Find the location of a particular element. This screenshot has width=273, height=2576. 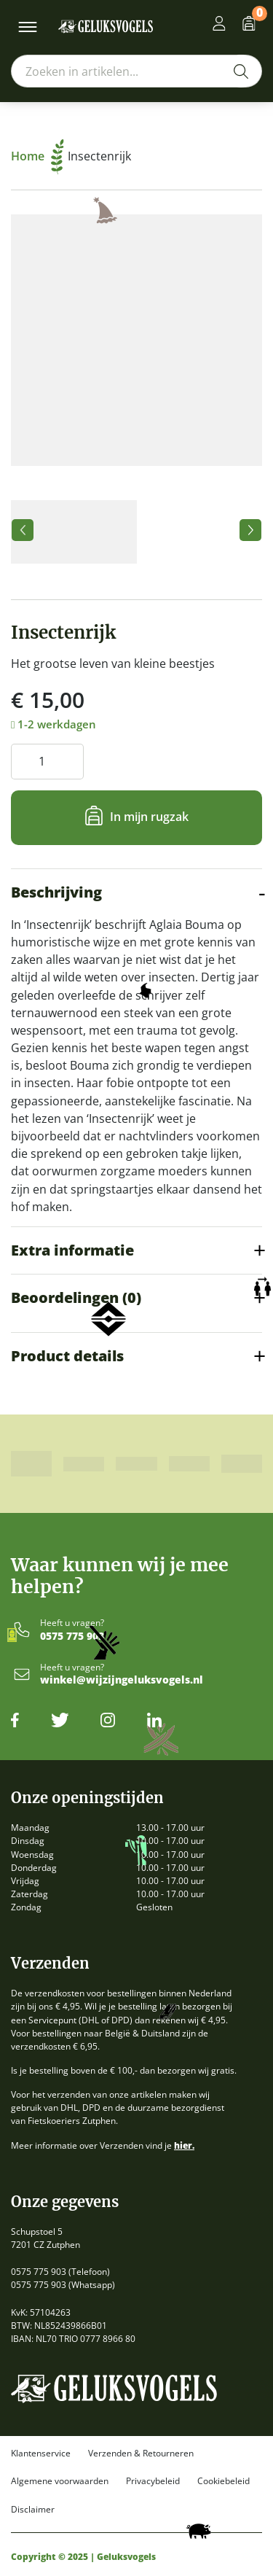

wood beam resource or building material is located at coordinates (168, 2012).